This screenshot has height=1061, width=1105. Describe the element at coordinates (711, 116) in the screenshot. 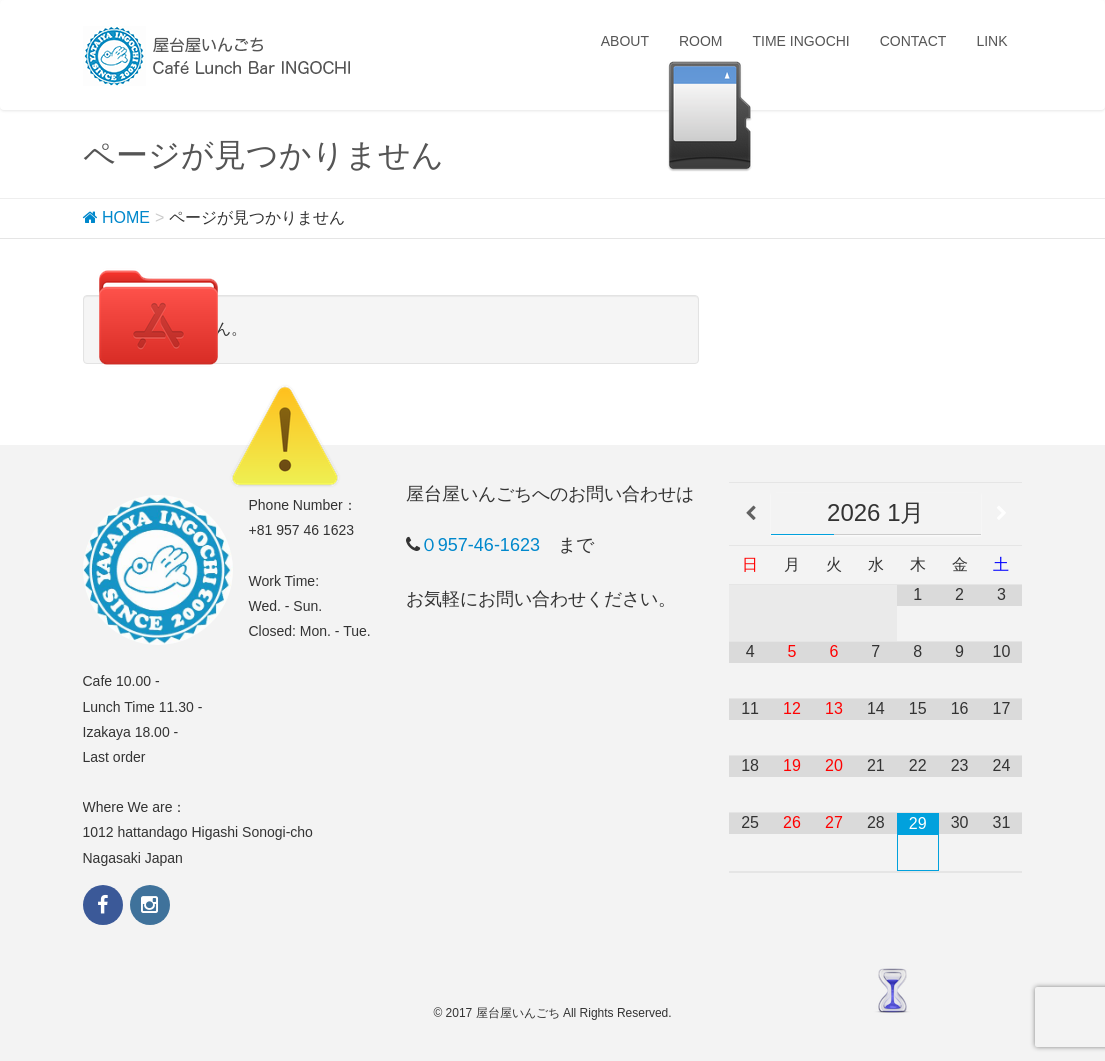

I see `microSD or TransFlash memory card storage device` at that location.